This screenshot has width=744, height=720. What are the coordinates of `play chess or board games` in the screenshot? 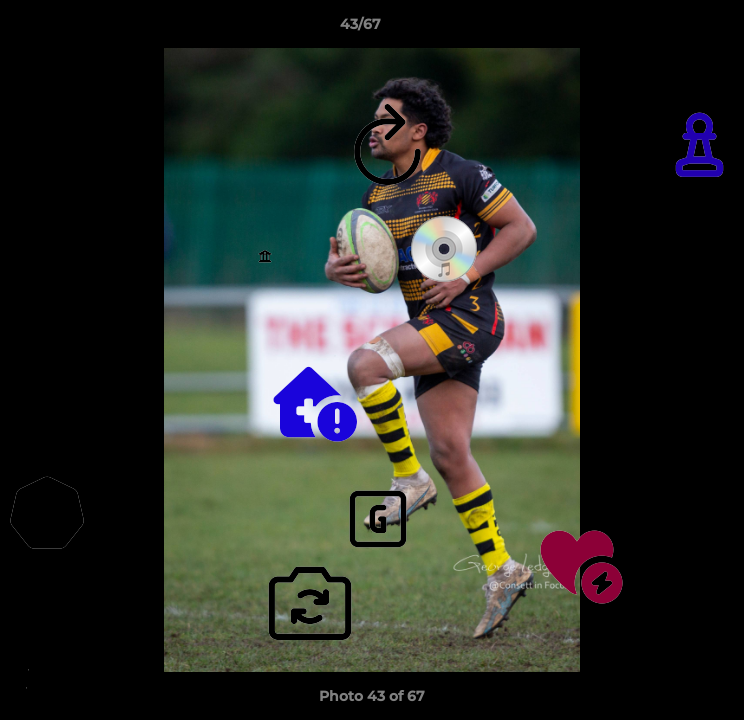 It's located at (699, 146).